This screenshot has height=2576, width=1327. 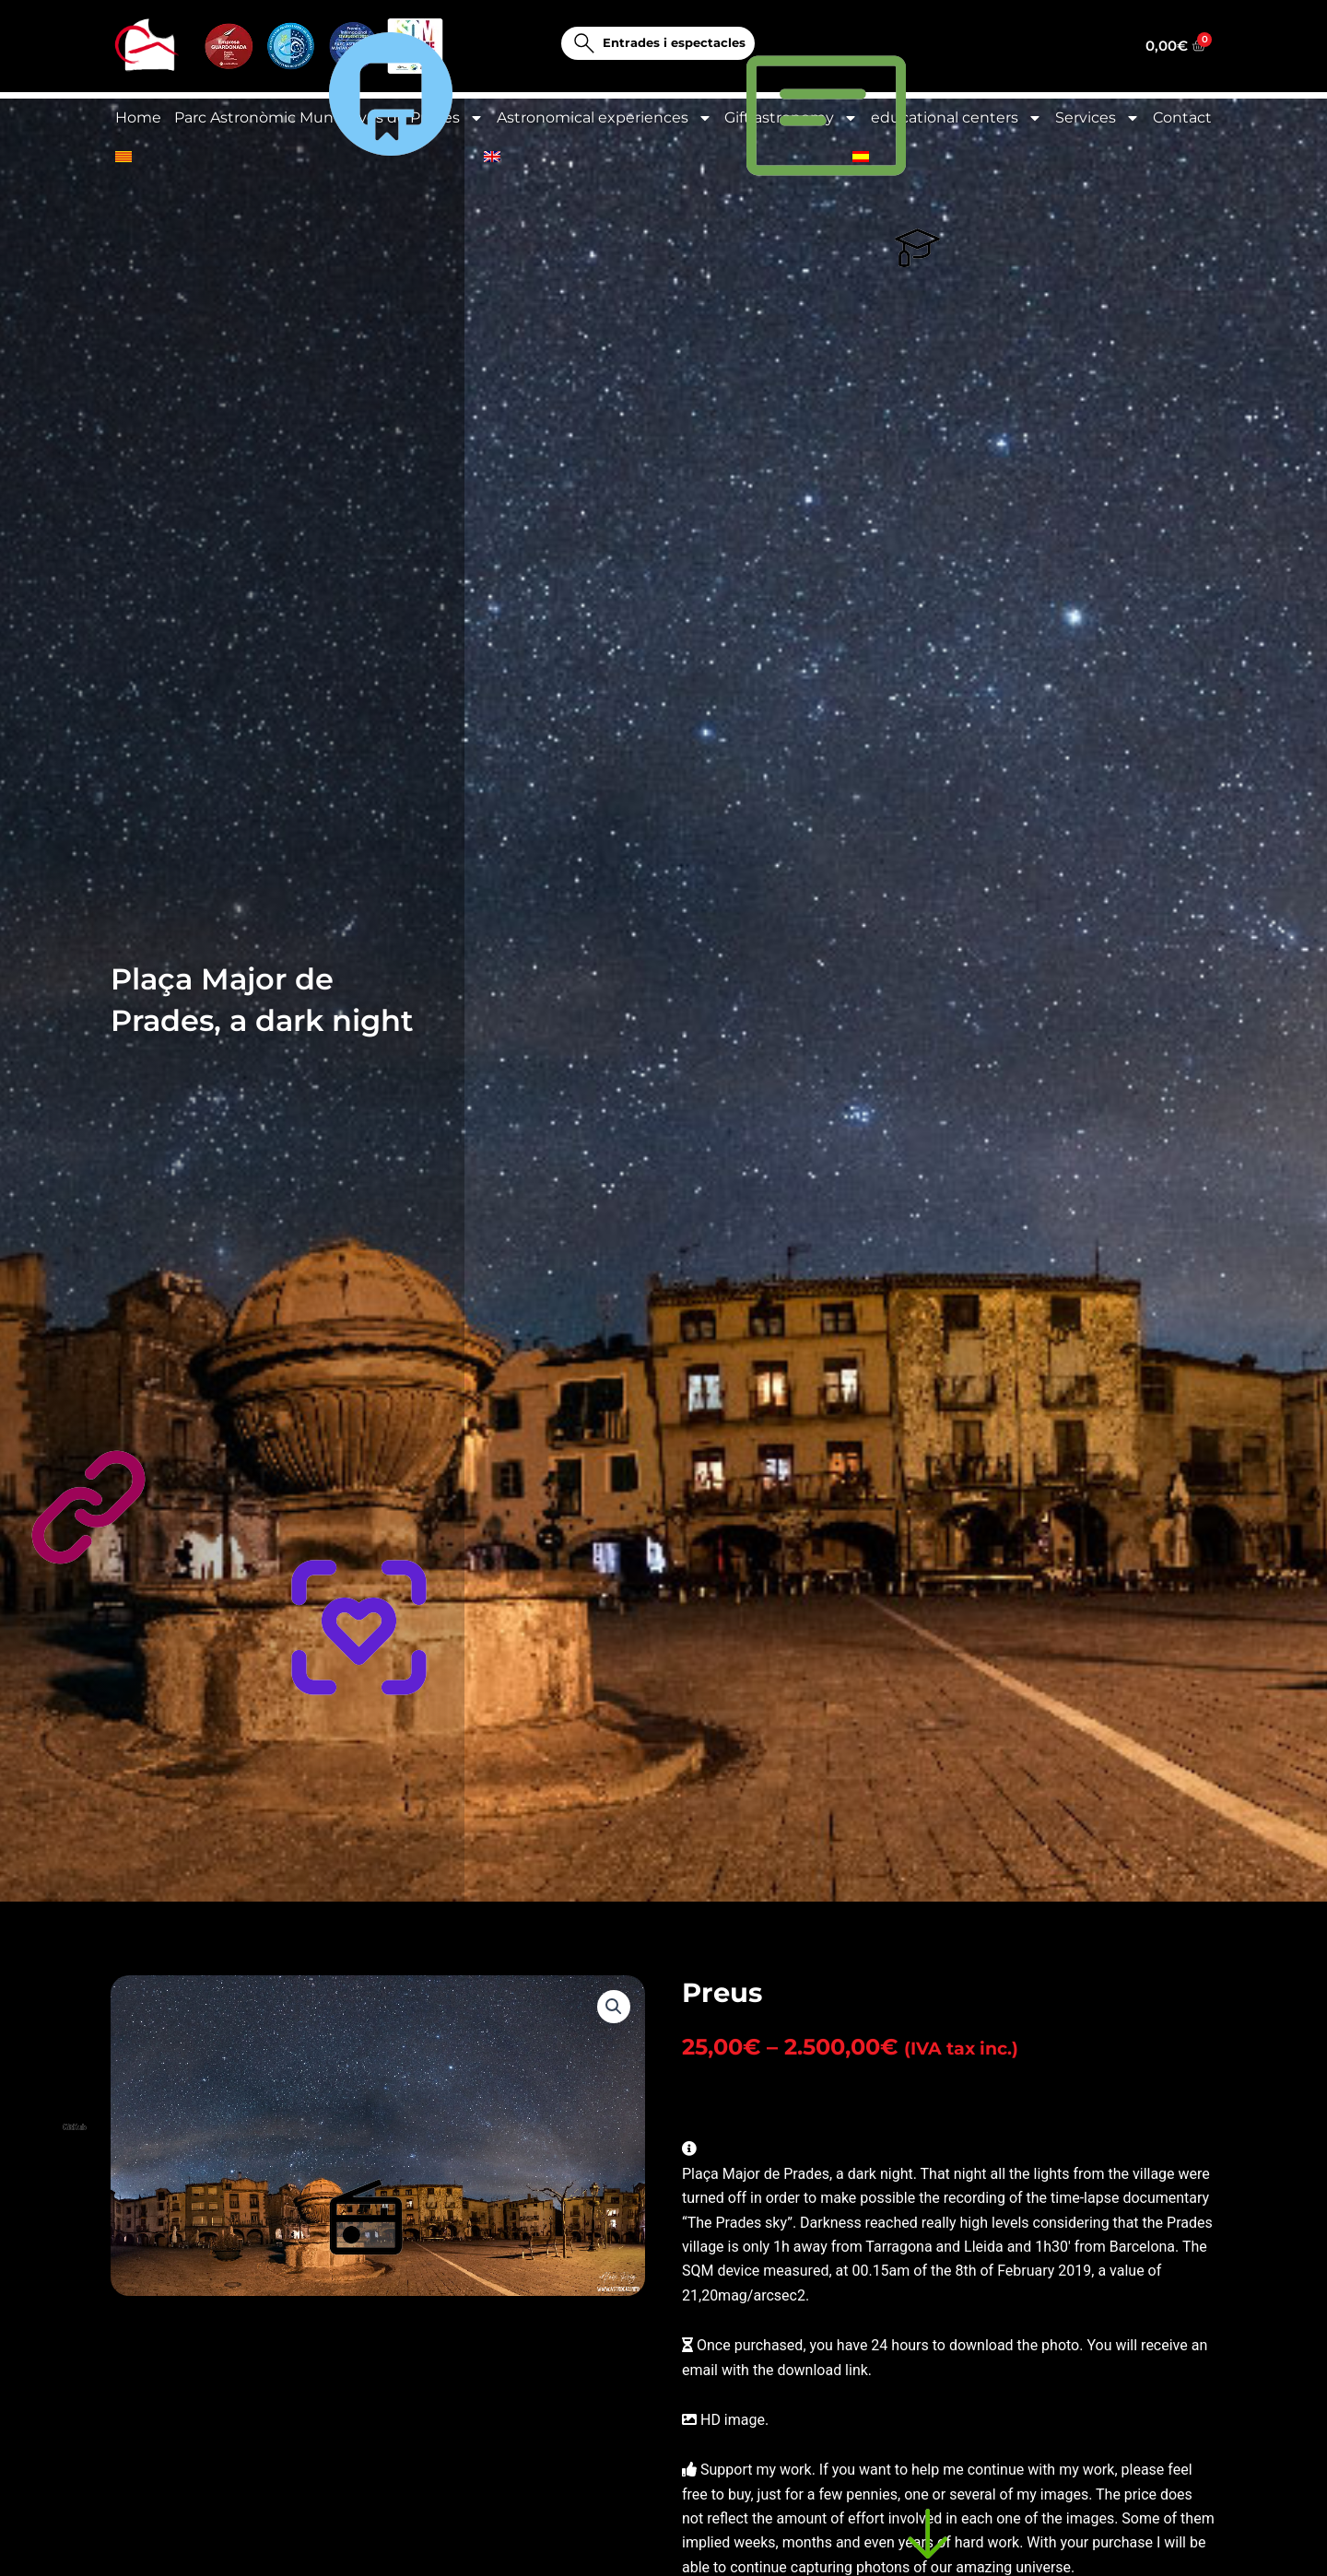 What do you see at coordinates (917, 247) in the screenshot?
I see `access educational resources or tutorials` at bounding box center [917, 247].